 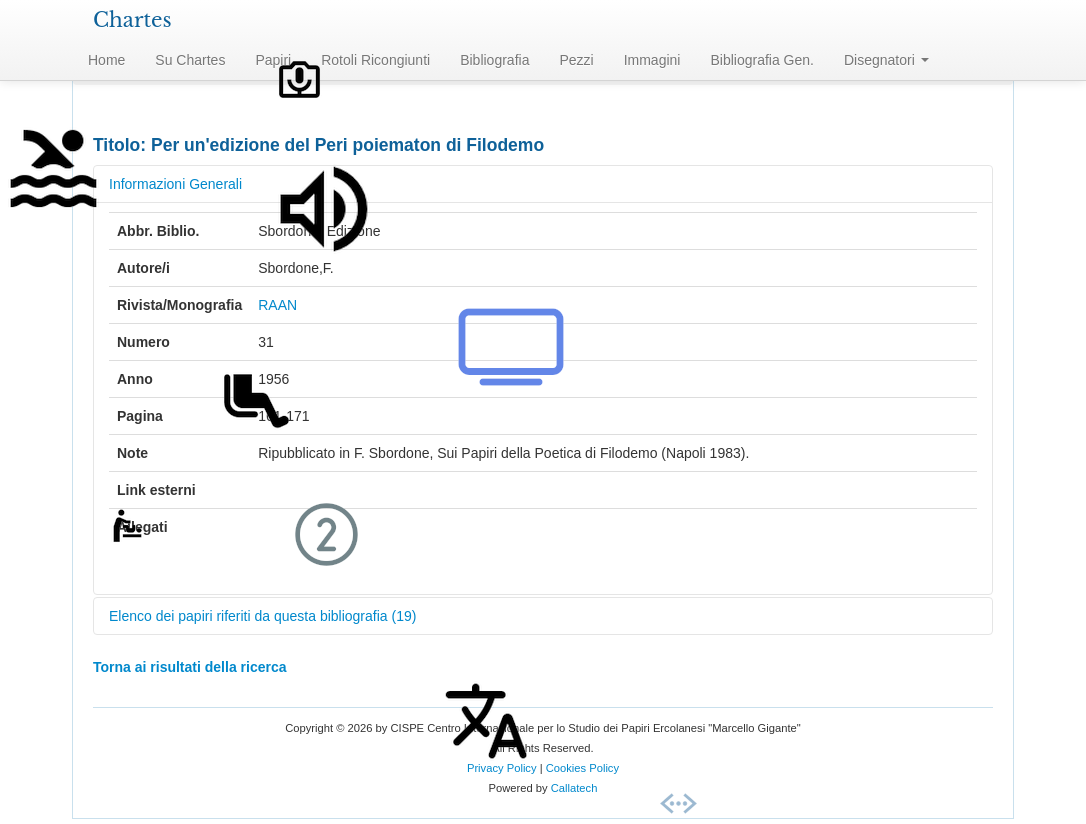 What do you see at coordinates (53, 168) in the screenshot?
I see `indicates swimming pool amenity available` at bounding box center [53, 168].